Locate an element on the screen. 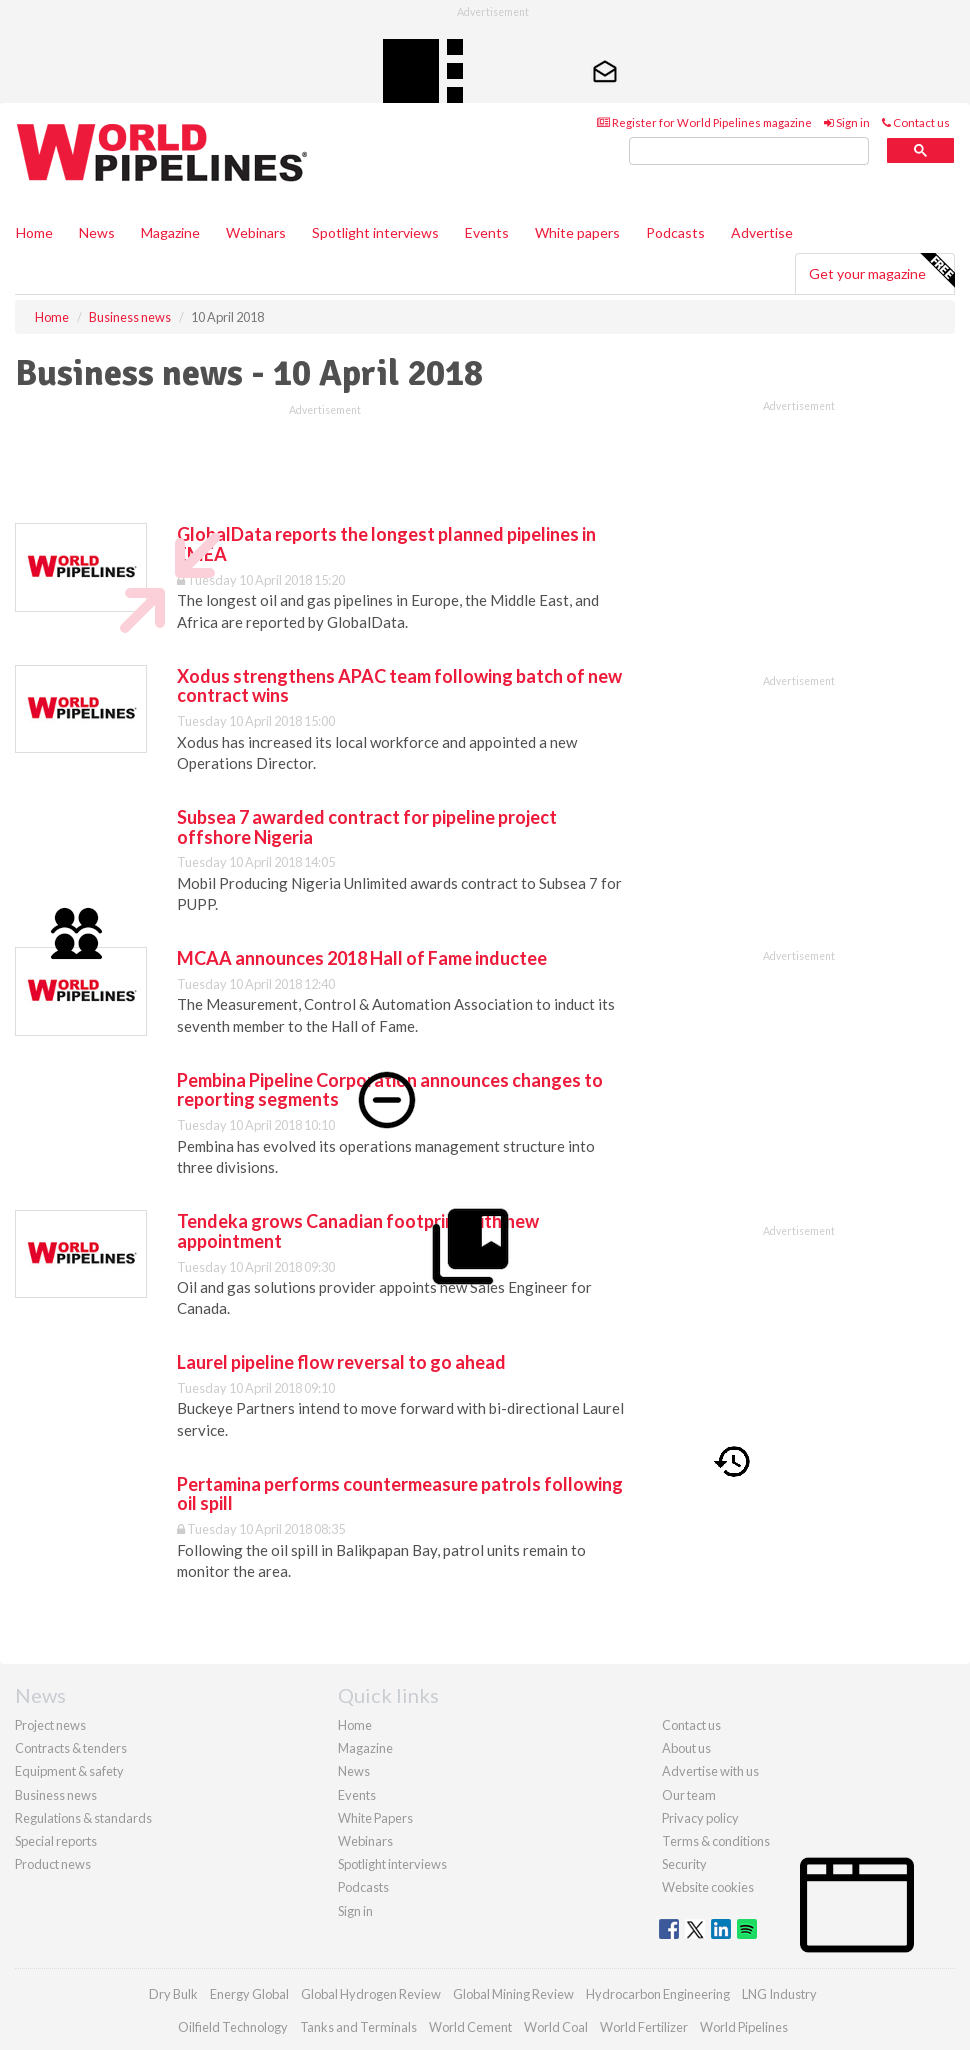 The height and width of the screenshot is (2050, 970). minimize or collapse the current window is located at coordinates (170, 583).